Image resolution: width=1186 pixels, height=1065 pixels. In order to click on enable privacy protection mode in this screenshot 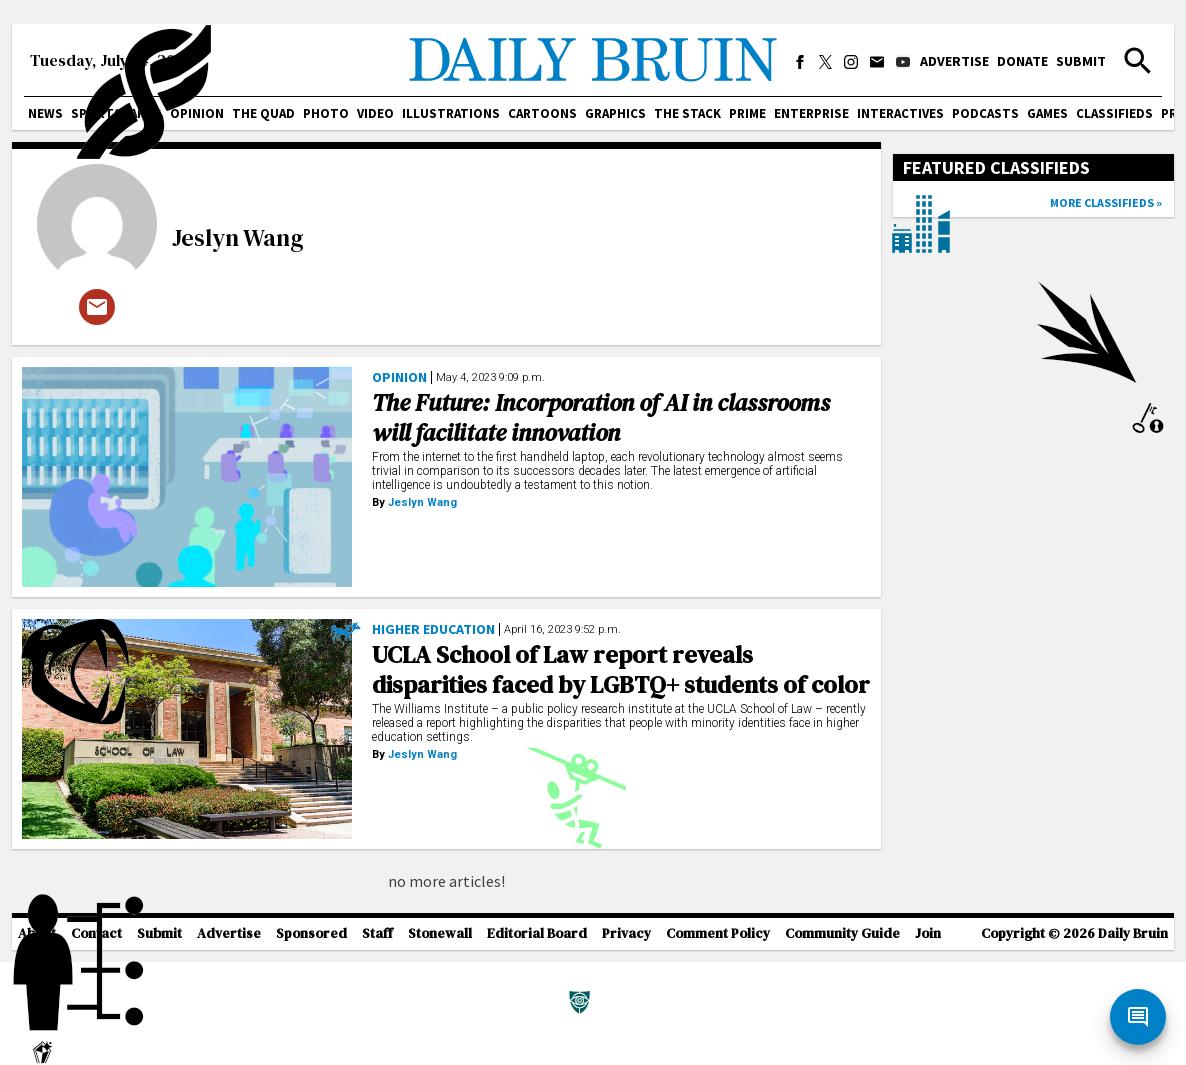, I will do `click(579, 1002)`.